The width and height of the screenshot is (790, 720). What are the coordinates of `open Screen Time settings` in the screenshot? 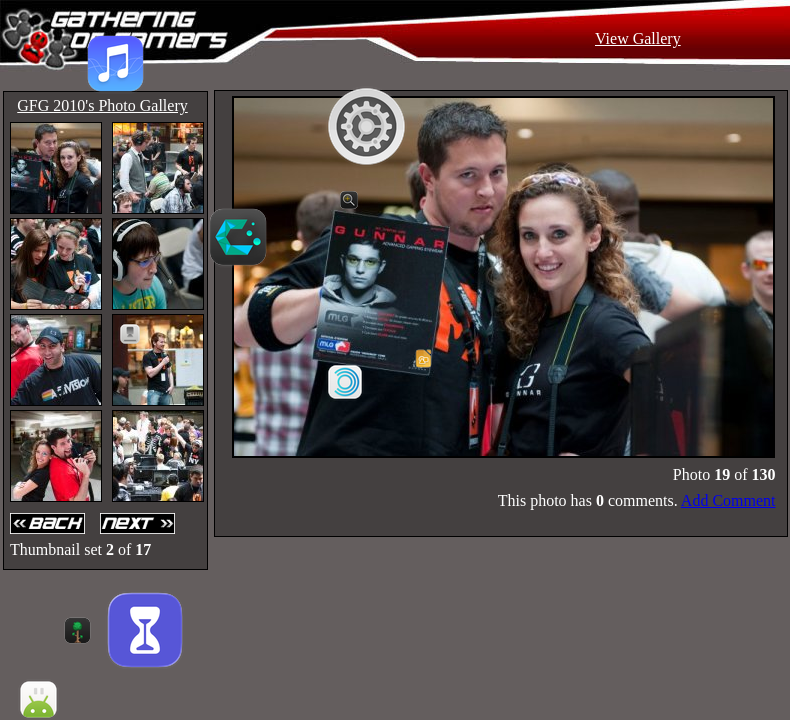 It's located at (145, 630).